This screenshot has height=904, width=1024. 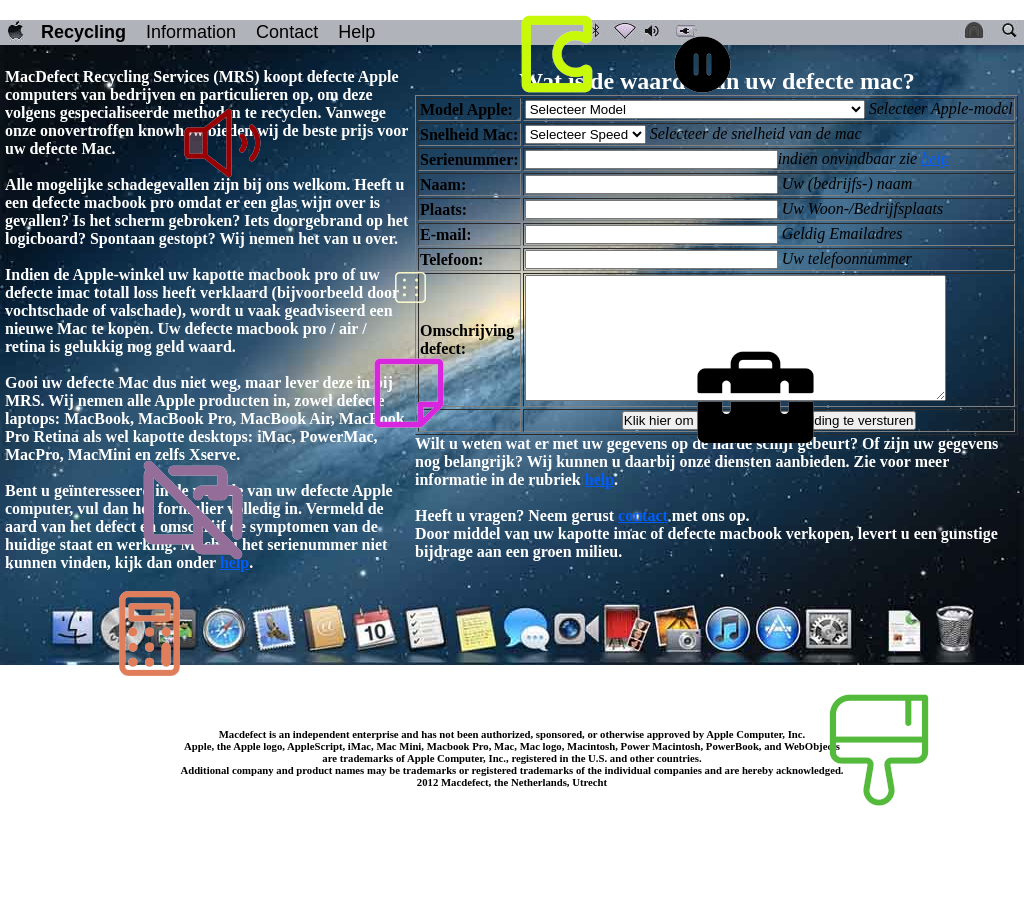 What do you see at coordinates (879, 748) in the screenshot?
I see `access painting or drawing tools` at bounding box center [879, 748].